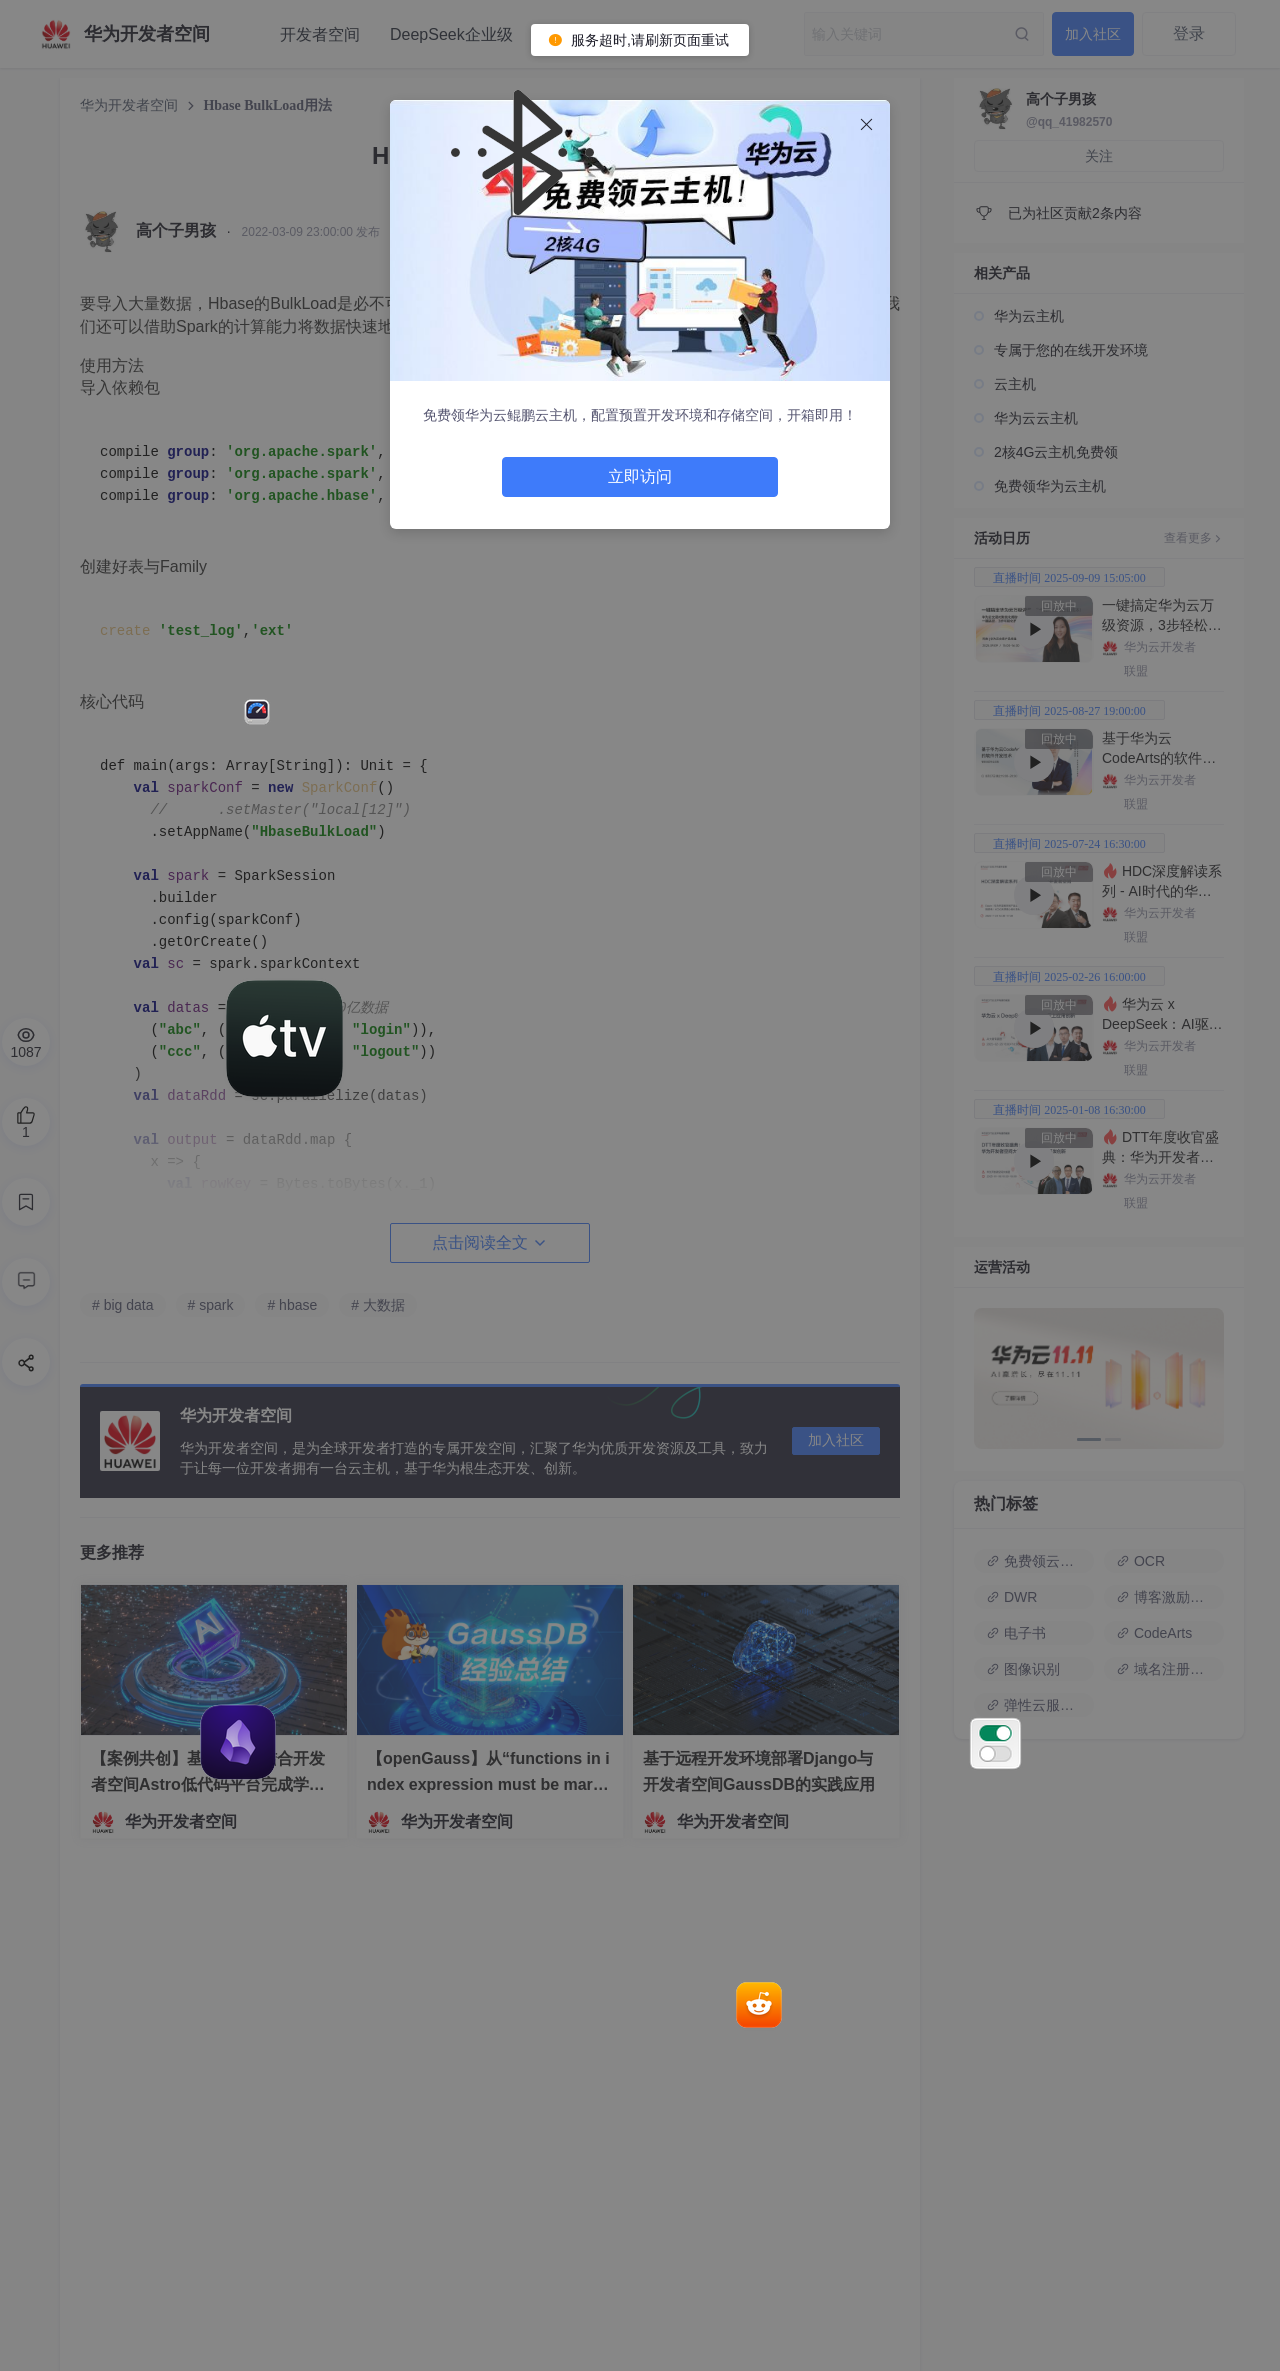 This screenshot has width=1280, height=2371. Describe the element at coordinates (257, 712) in the screenshot. I see `open system resource monitor` at that location.